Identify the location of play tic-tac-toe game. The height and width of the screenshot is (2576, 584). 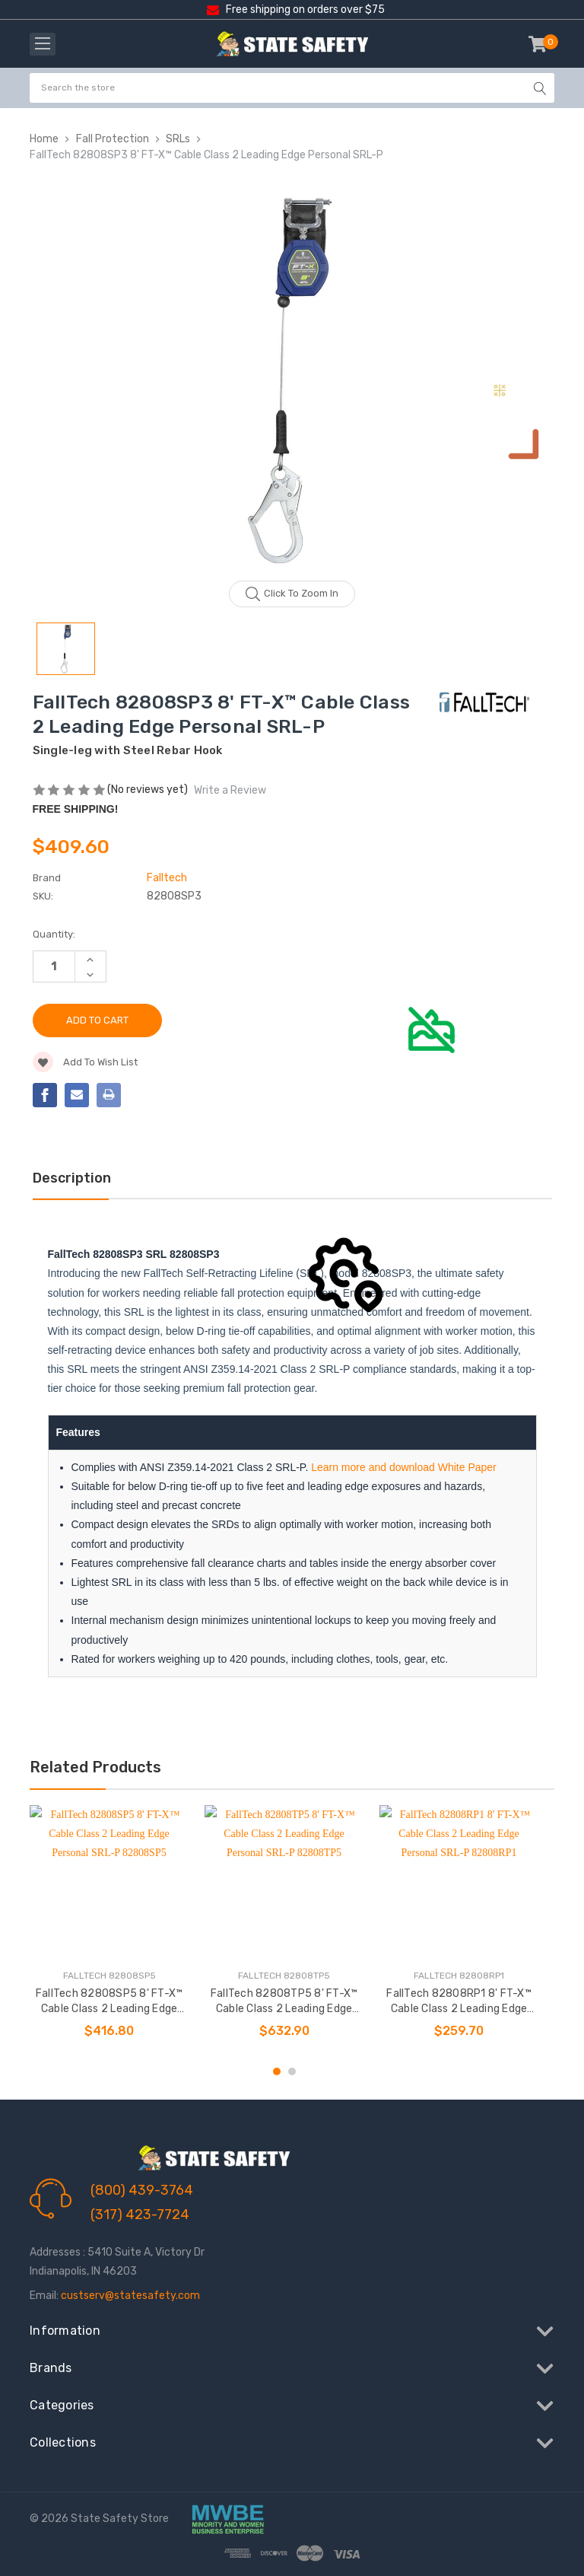
(500, 390).